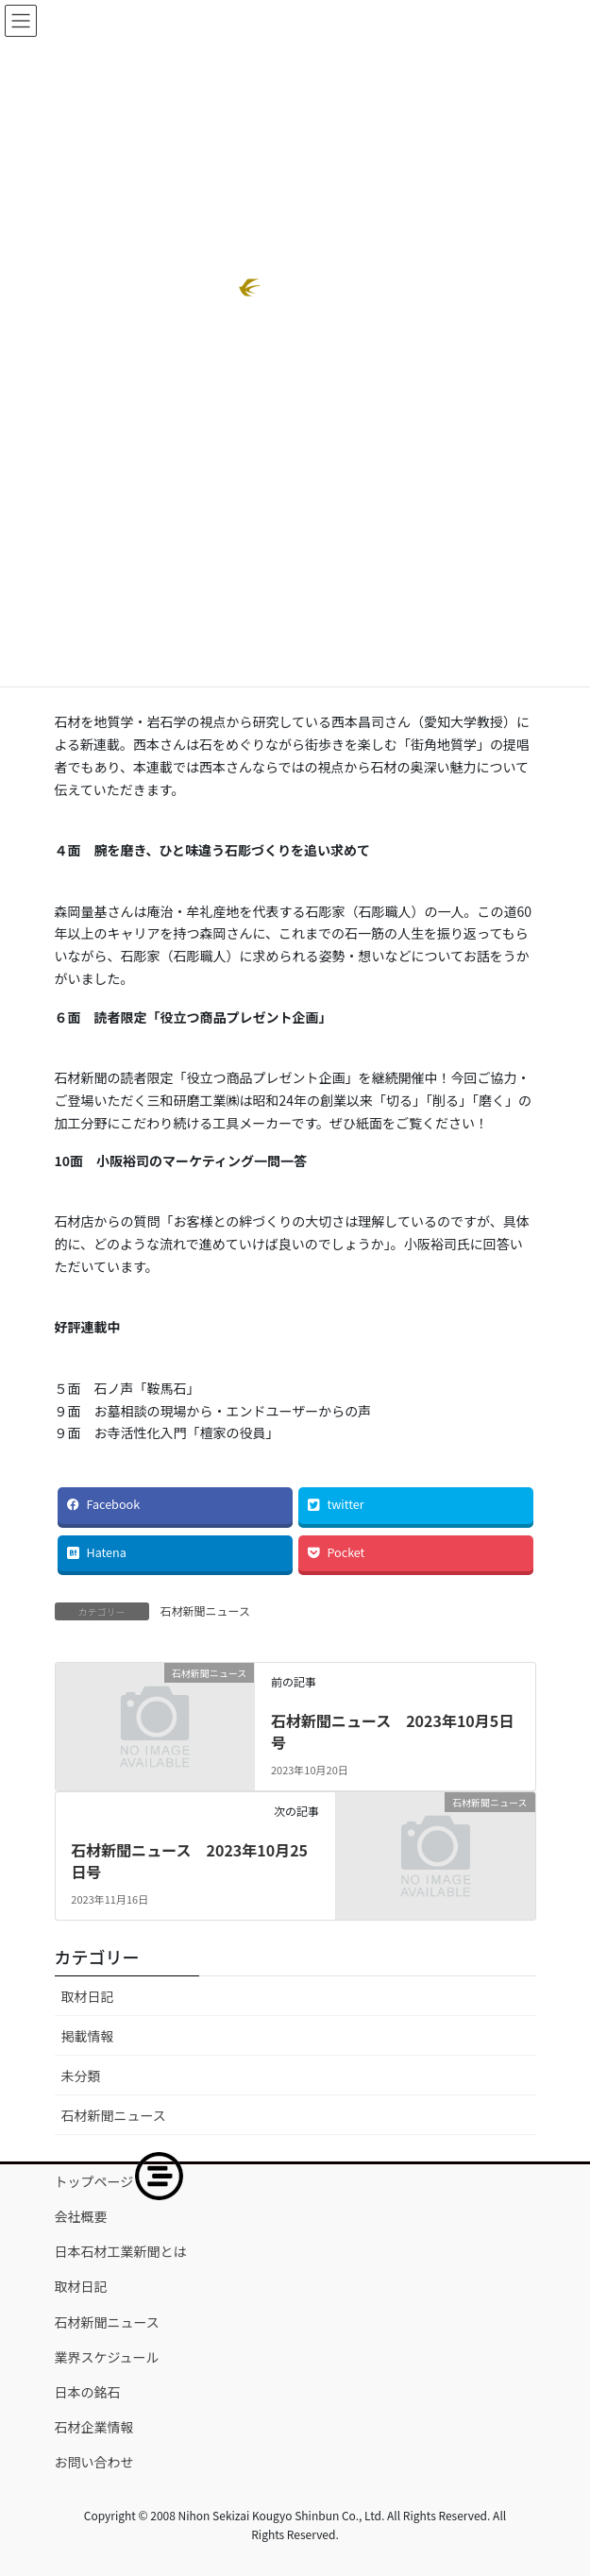  What do you see at coordinates (159, 2176) in the screenshot?
I see `open the When I Work app` at bounding box center [159, 2176].